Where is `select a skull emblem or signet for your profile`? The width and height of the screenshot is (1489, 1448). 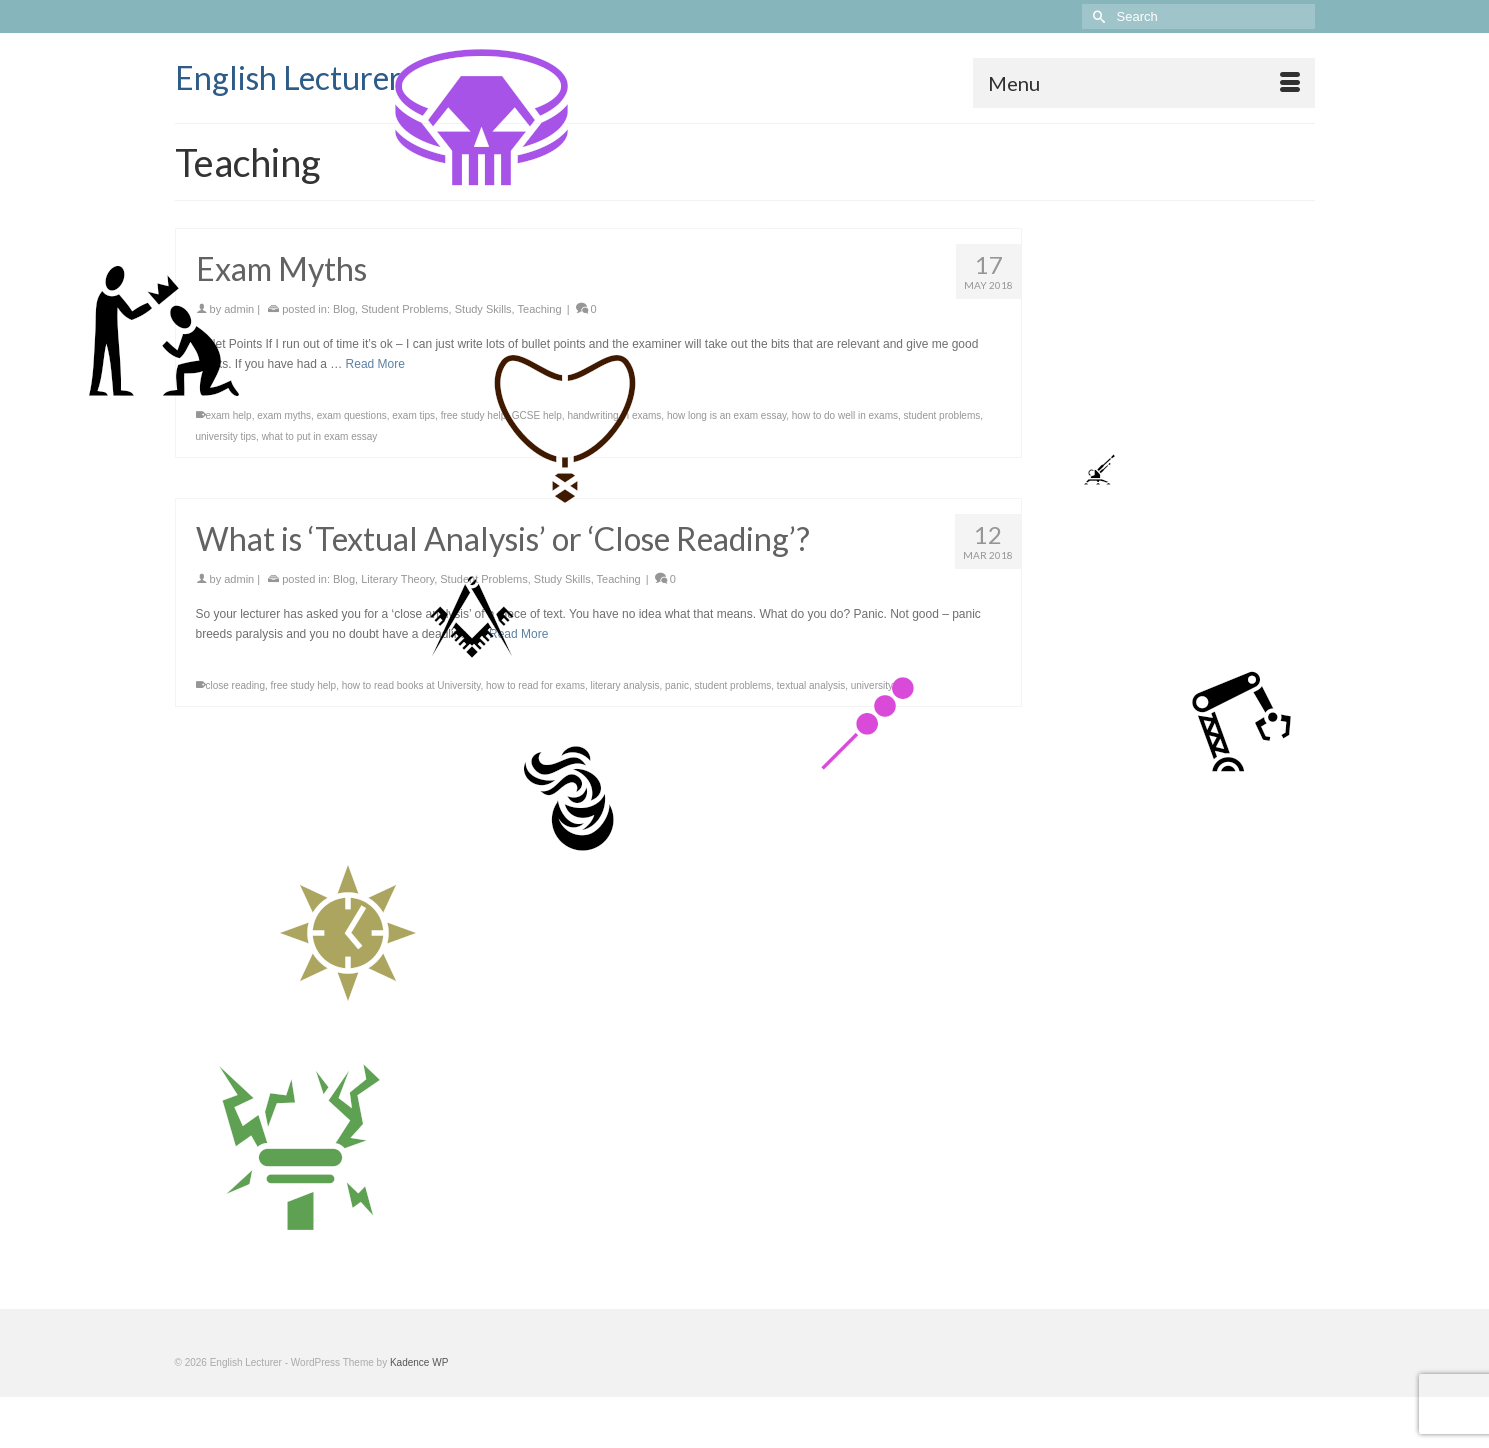 select a skull emblem or signet for your profile is located at coordinates (481, 119).